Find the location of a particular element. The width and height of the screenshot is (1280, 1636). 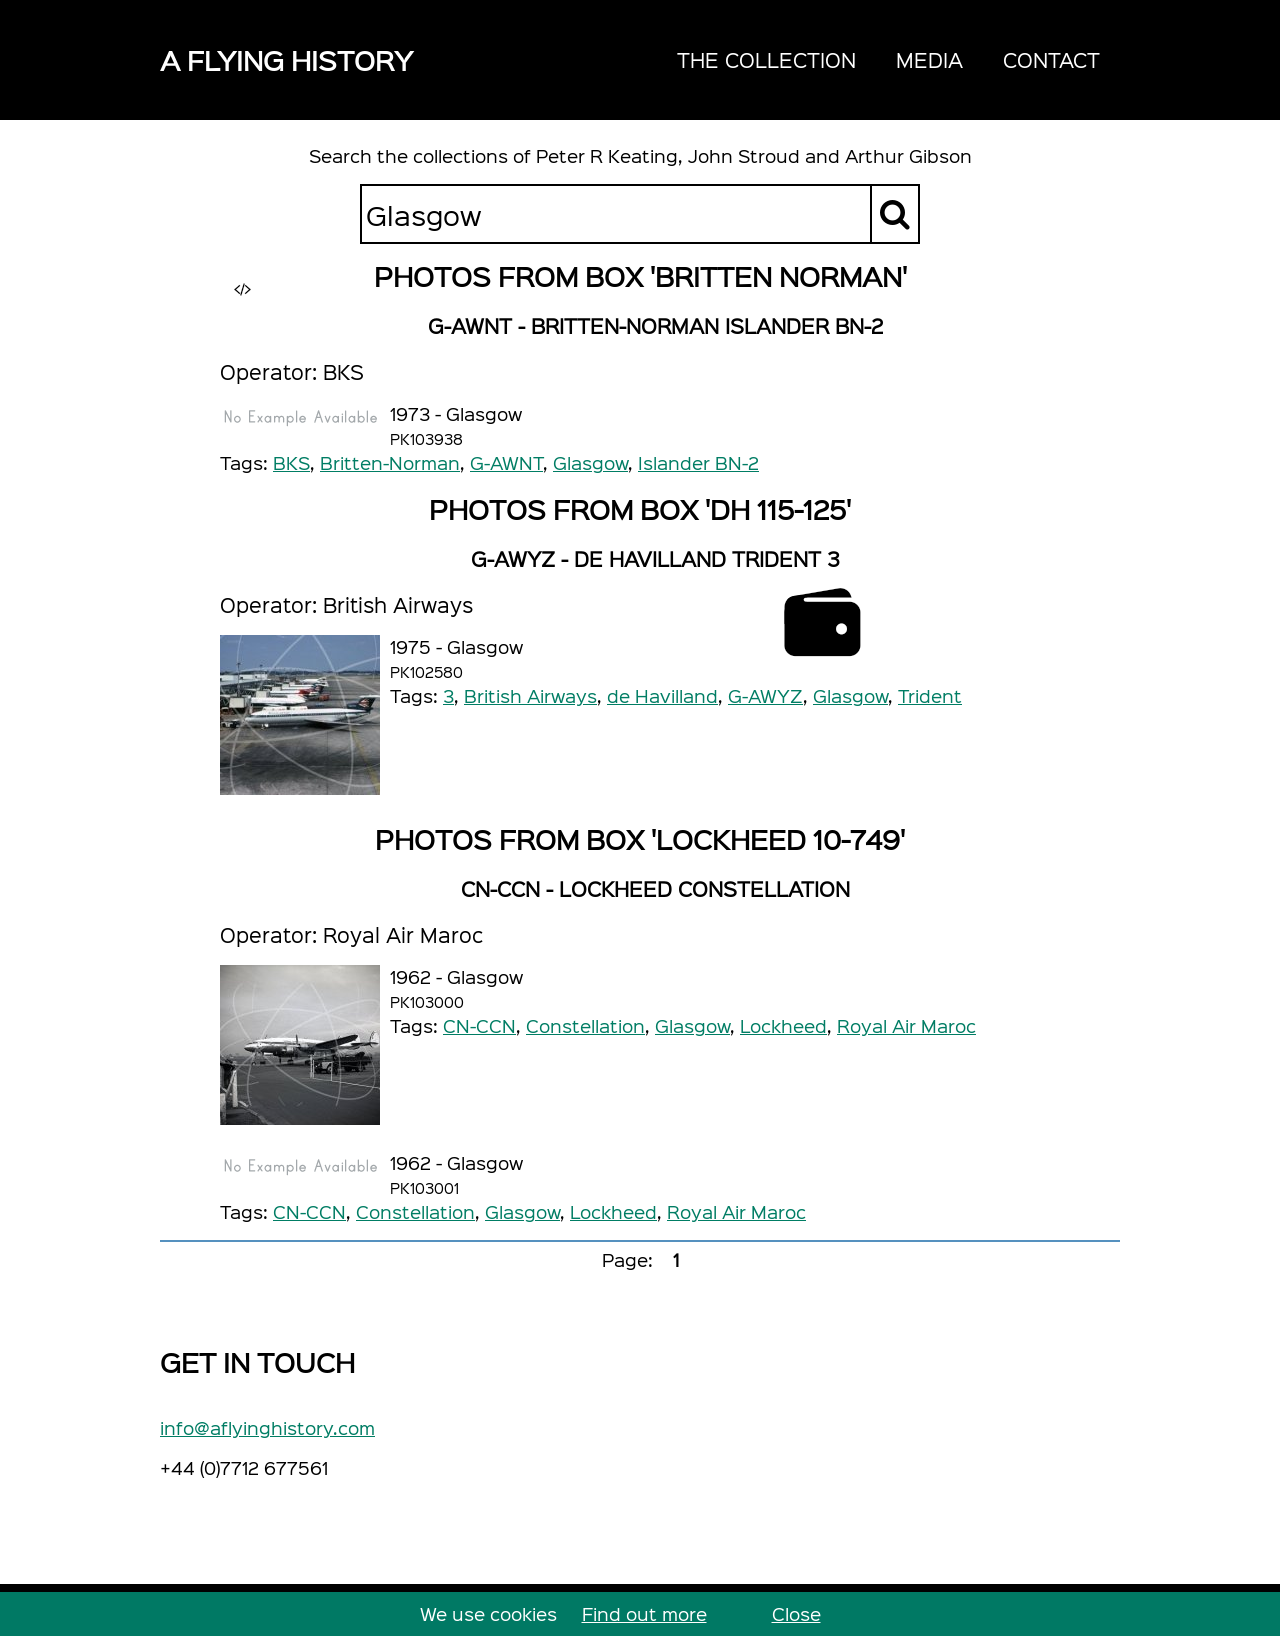

access your wallet or payment methods is located at coordinates (822, 623).